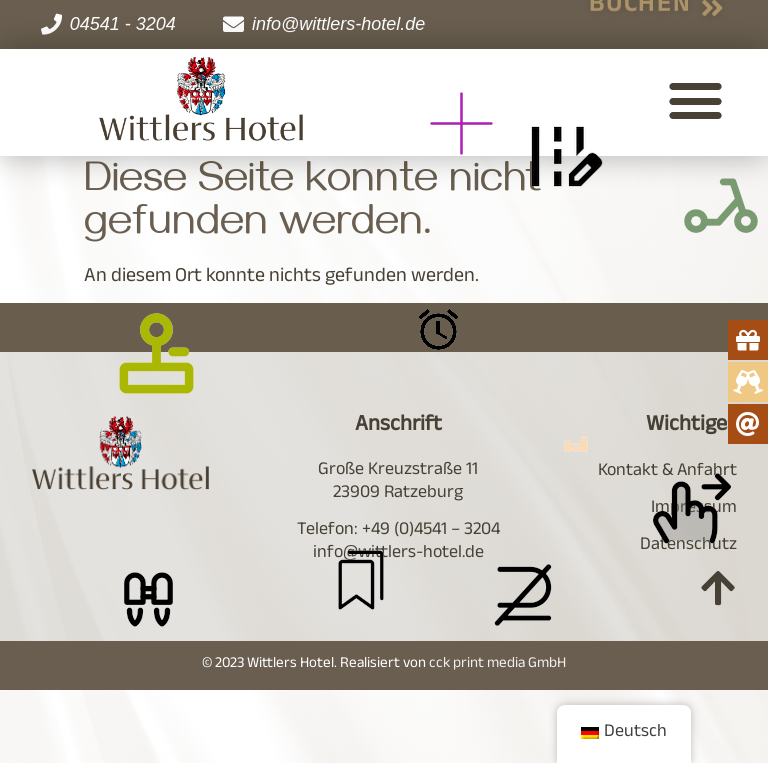 Image resolution: width=768 pixels, height=763 pixels. What do you see at coordinates (438, 329) in the screenshot?
I see `set an alarm or timer` at bounding box center [438, 329].